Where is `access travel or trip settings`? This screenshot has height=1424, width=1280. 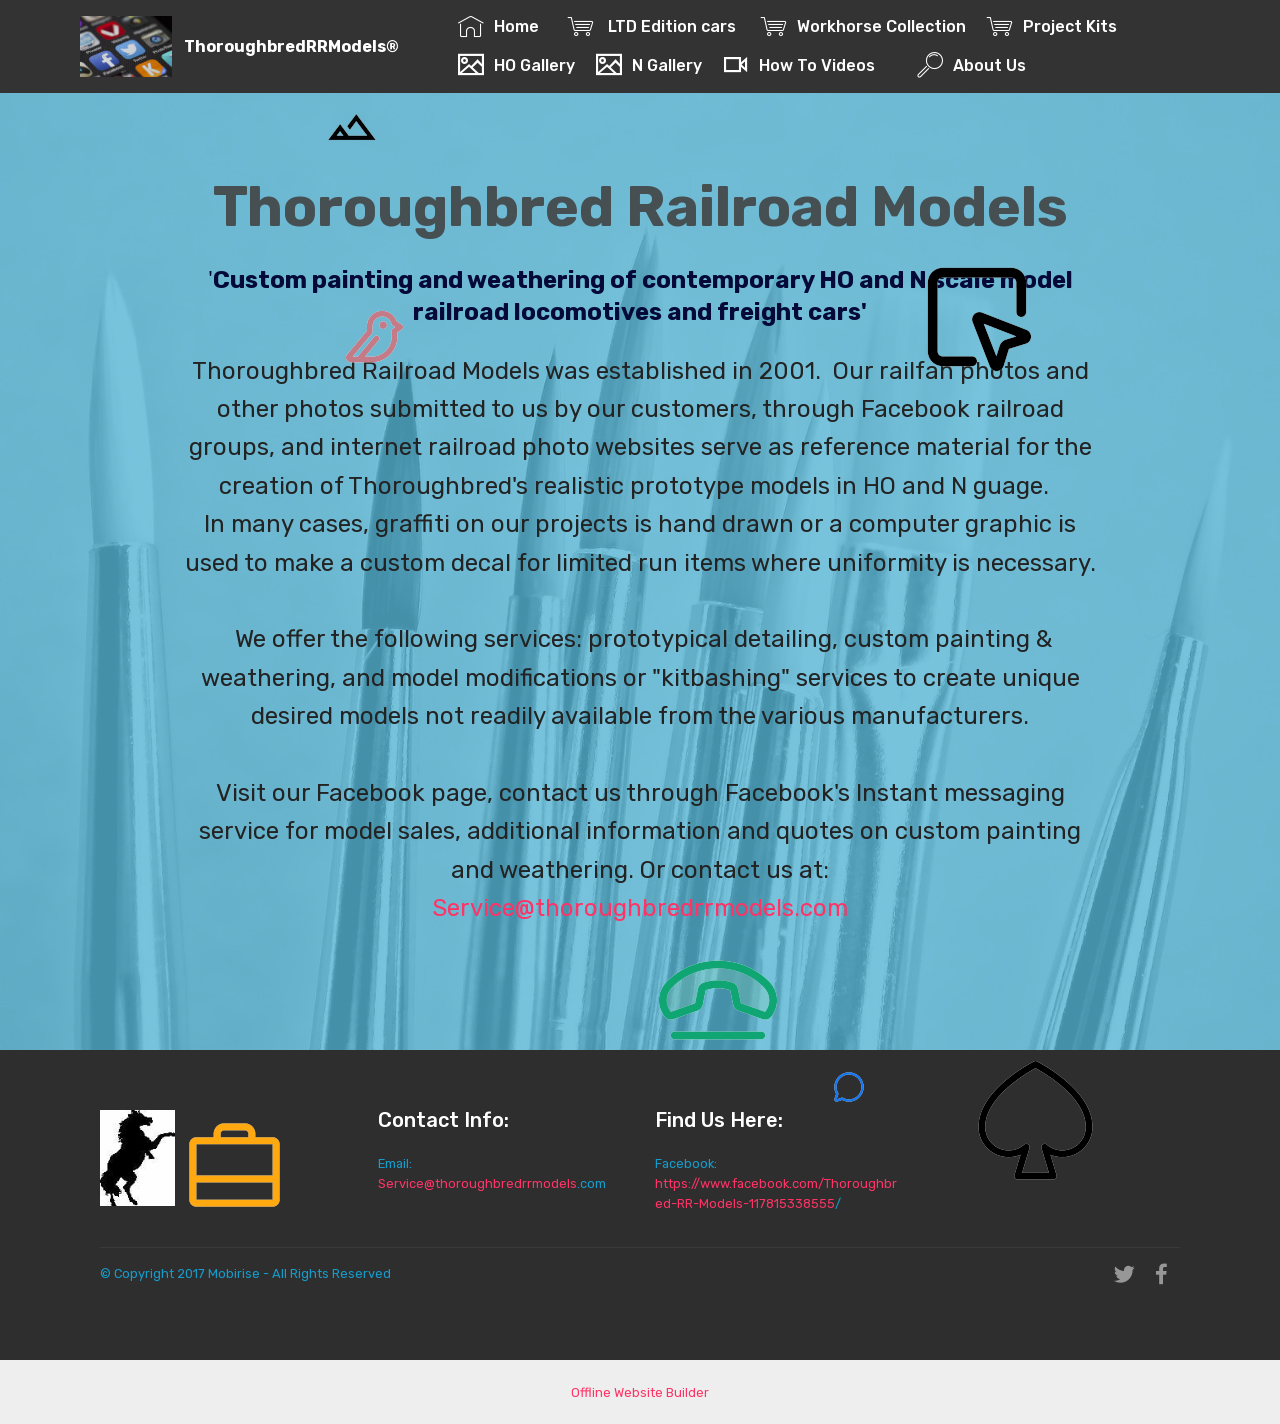
access travel or trip settings is located at coordinates (234, 1168).